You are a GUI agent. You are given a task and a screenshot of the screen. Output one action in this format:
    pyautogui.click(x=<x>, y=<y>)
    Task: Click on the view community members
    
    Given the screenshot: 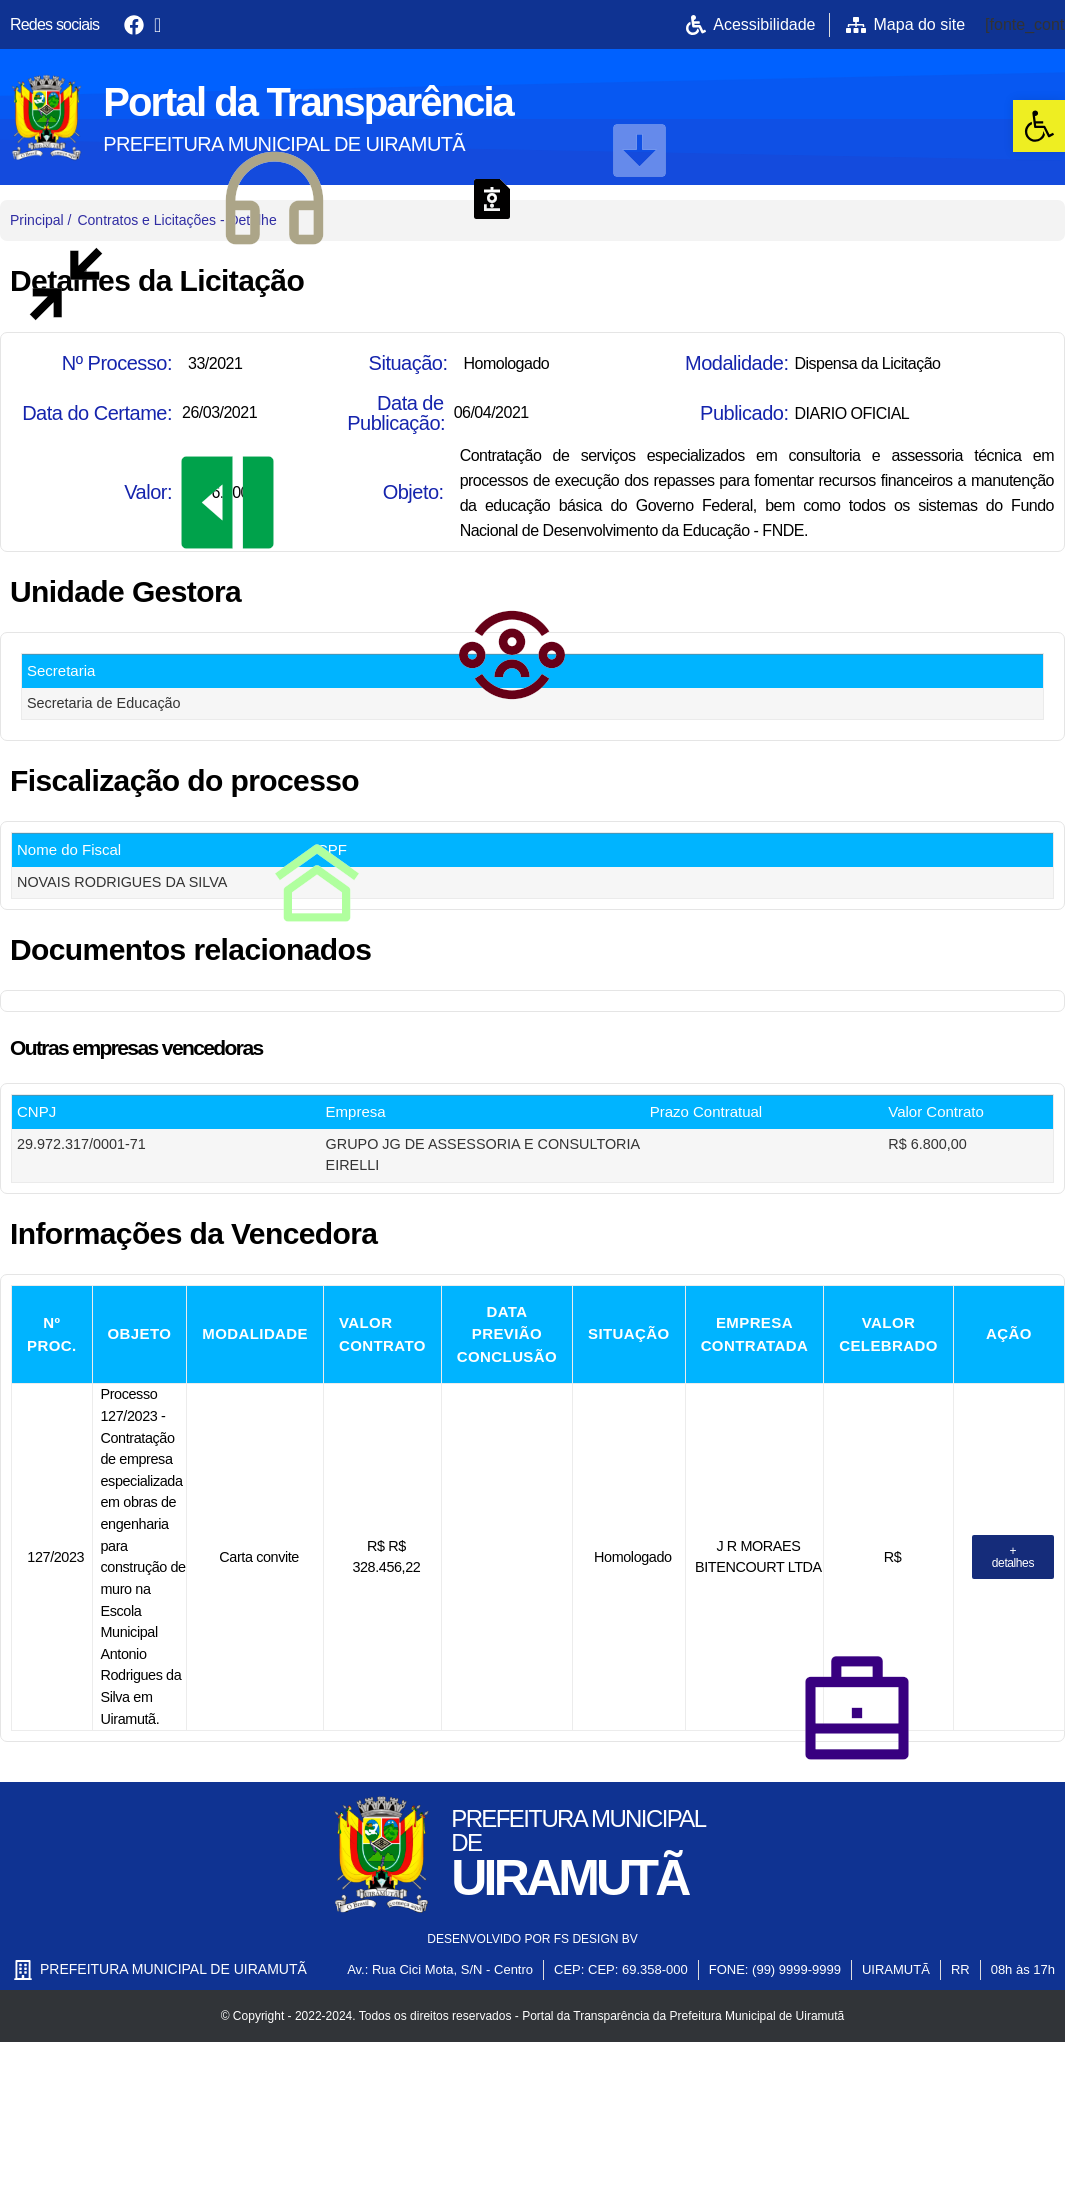 What is the action you would take?
    pyautogui.click(x=512, y=655)
    